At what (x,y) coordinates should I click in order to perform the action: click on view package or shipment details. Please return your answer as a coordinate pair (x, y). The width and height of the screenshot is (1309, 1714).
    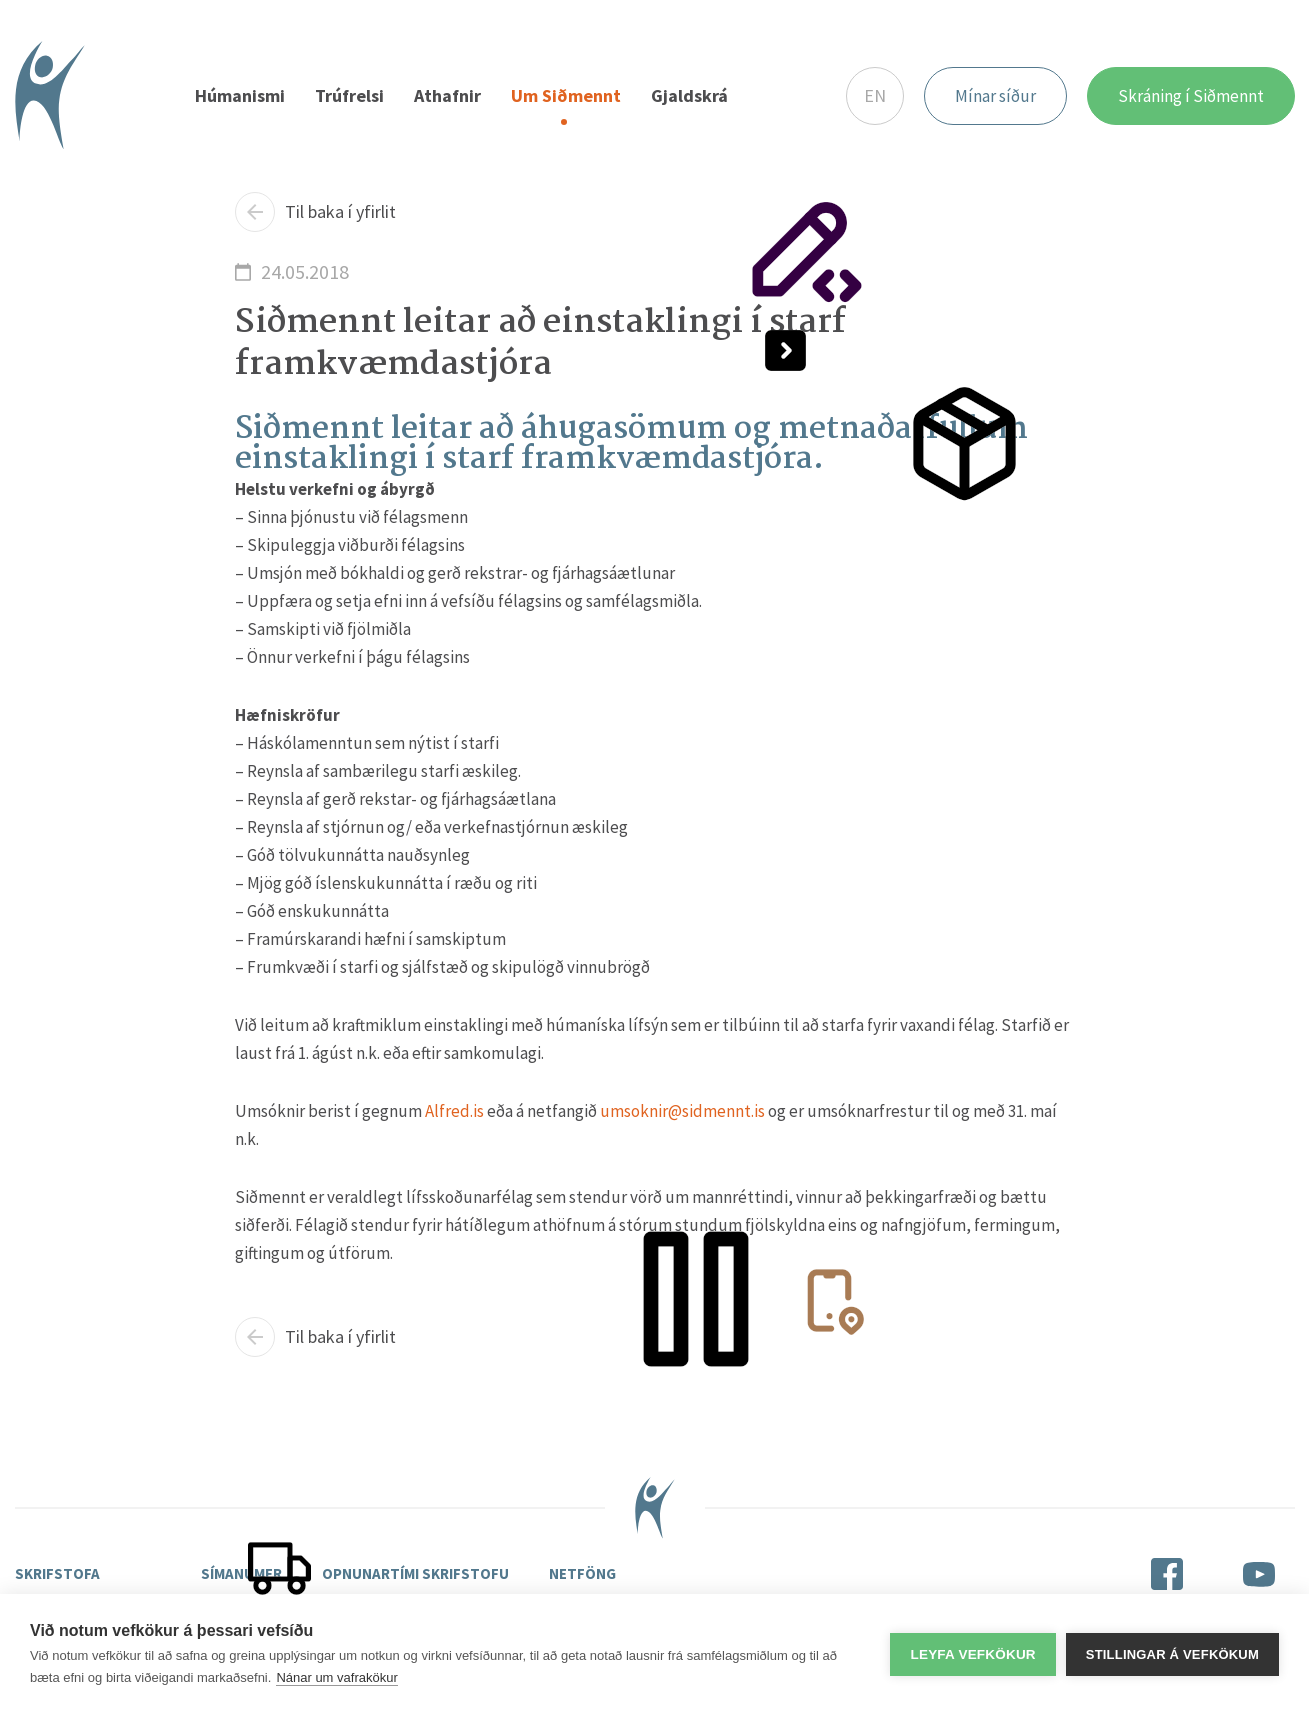
    Looking at the image, I should click on (964, 443).